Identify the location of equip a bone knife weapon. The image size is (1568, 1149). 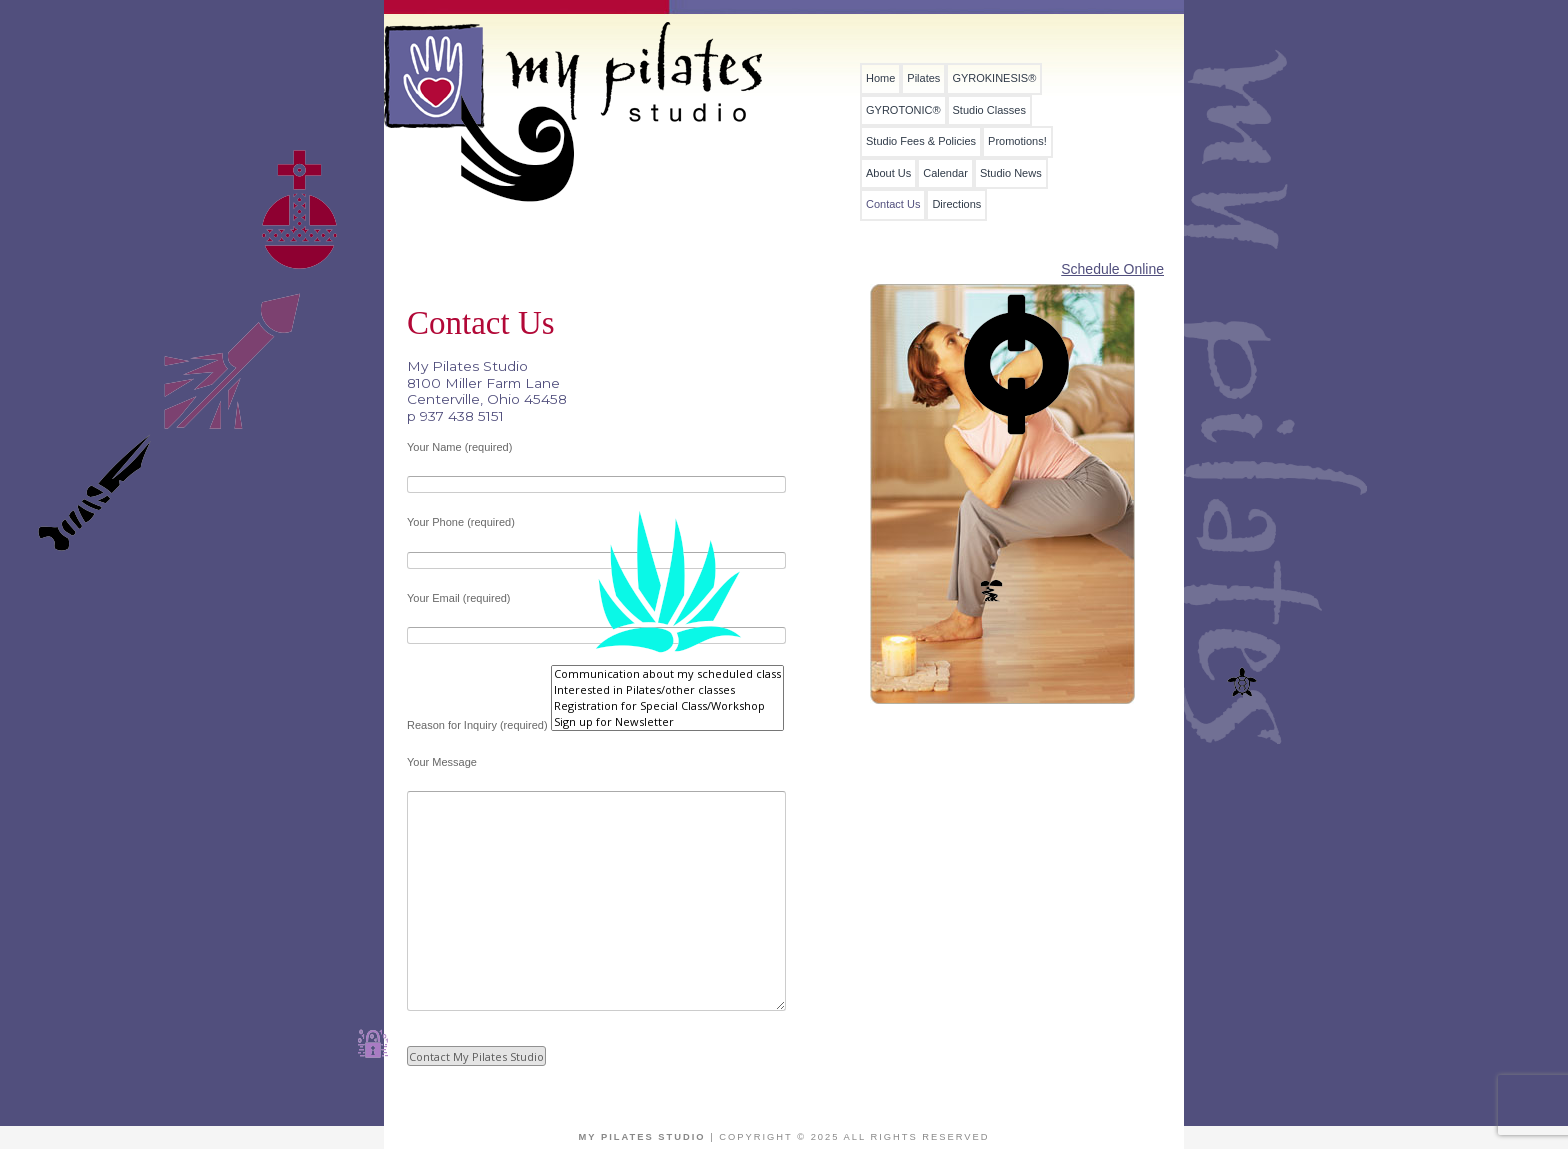
(94, 492).